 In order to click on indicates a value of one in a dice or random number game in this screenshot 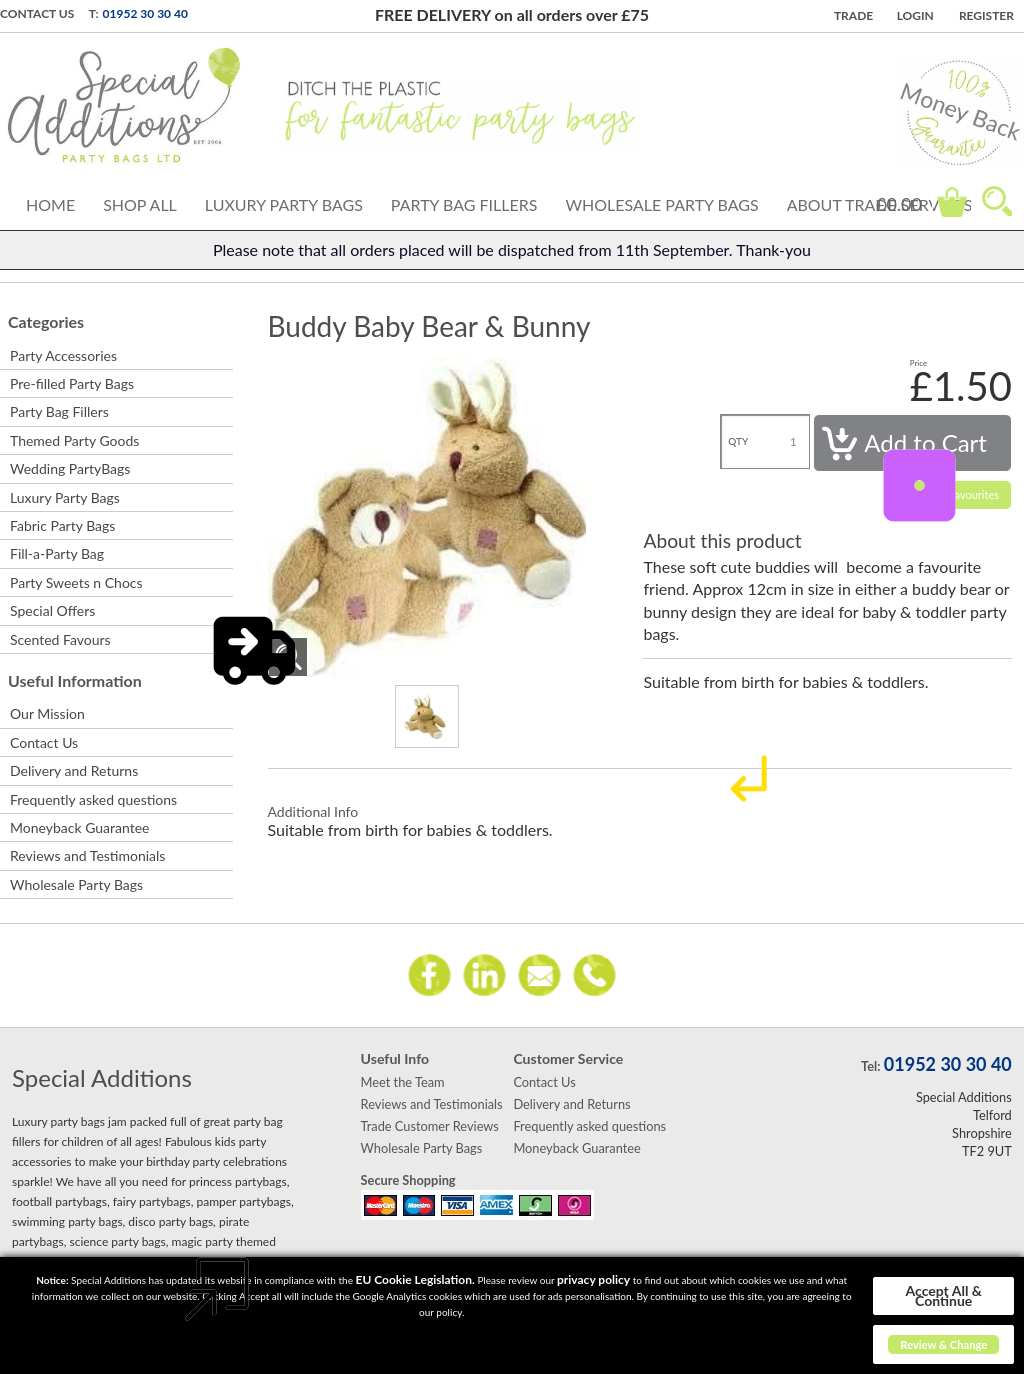, I will do `click(919, 485)`.